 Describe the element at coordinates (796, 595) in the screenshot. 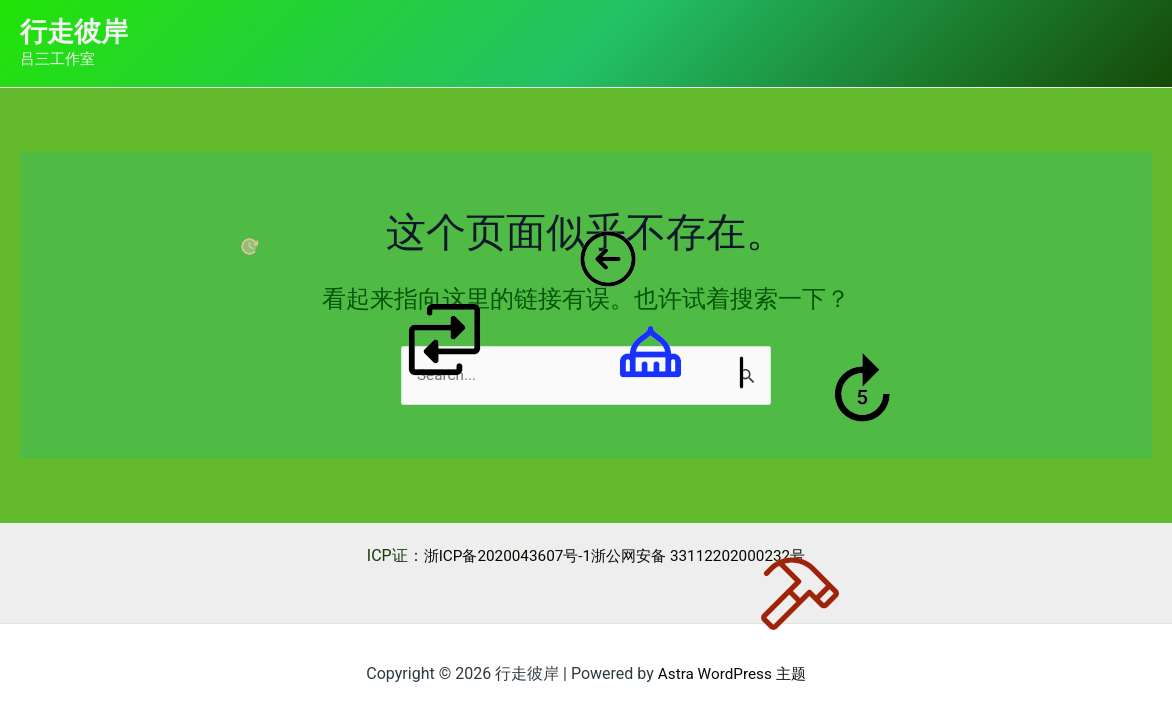

I see `access tools or settings` at that location.